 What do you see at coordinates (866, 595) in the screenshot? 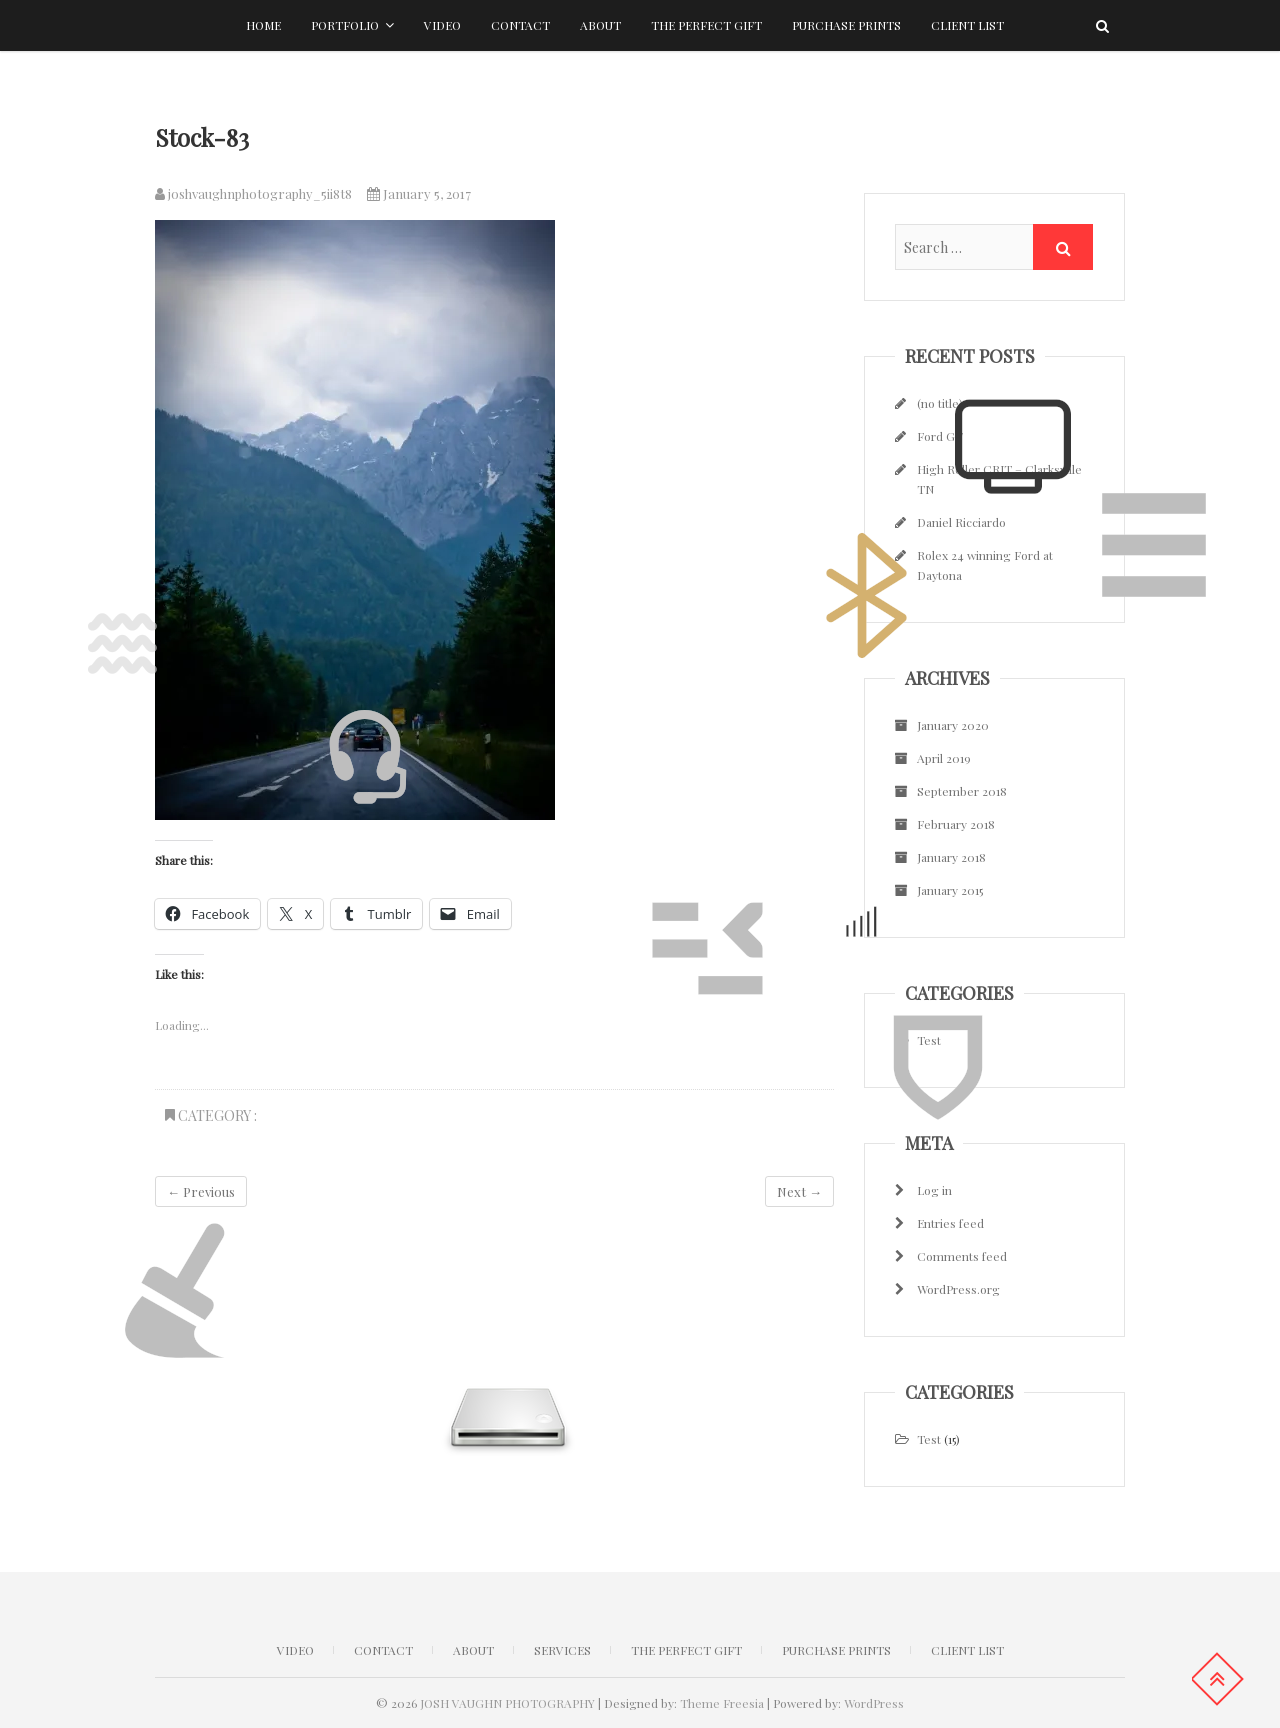
I see `toggle bluetooth connectivity on or off` at bounding box center [866, 595].